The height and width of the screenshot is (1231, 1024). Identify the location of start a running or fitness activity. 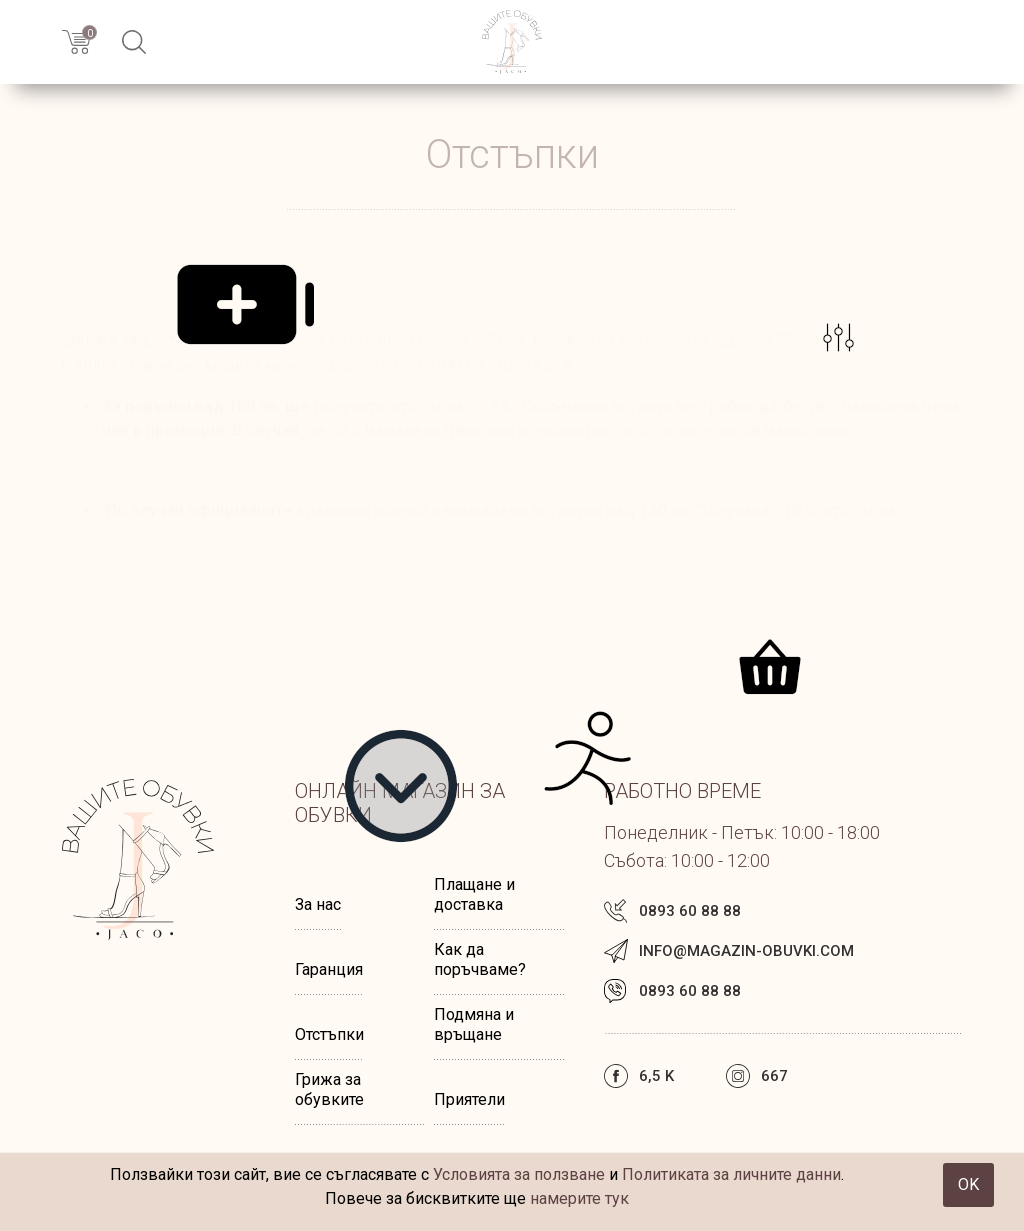
(589, 756).